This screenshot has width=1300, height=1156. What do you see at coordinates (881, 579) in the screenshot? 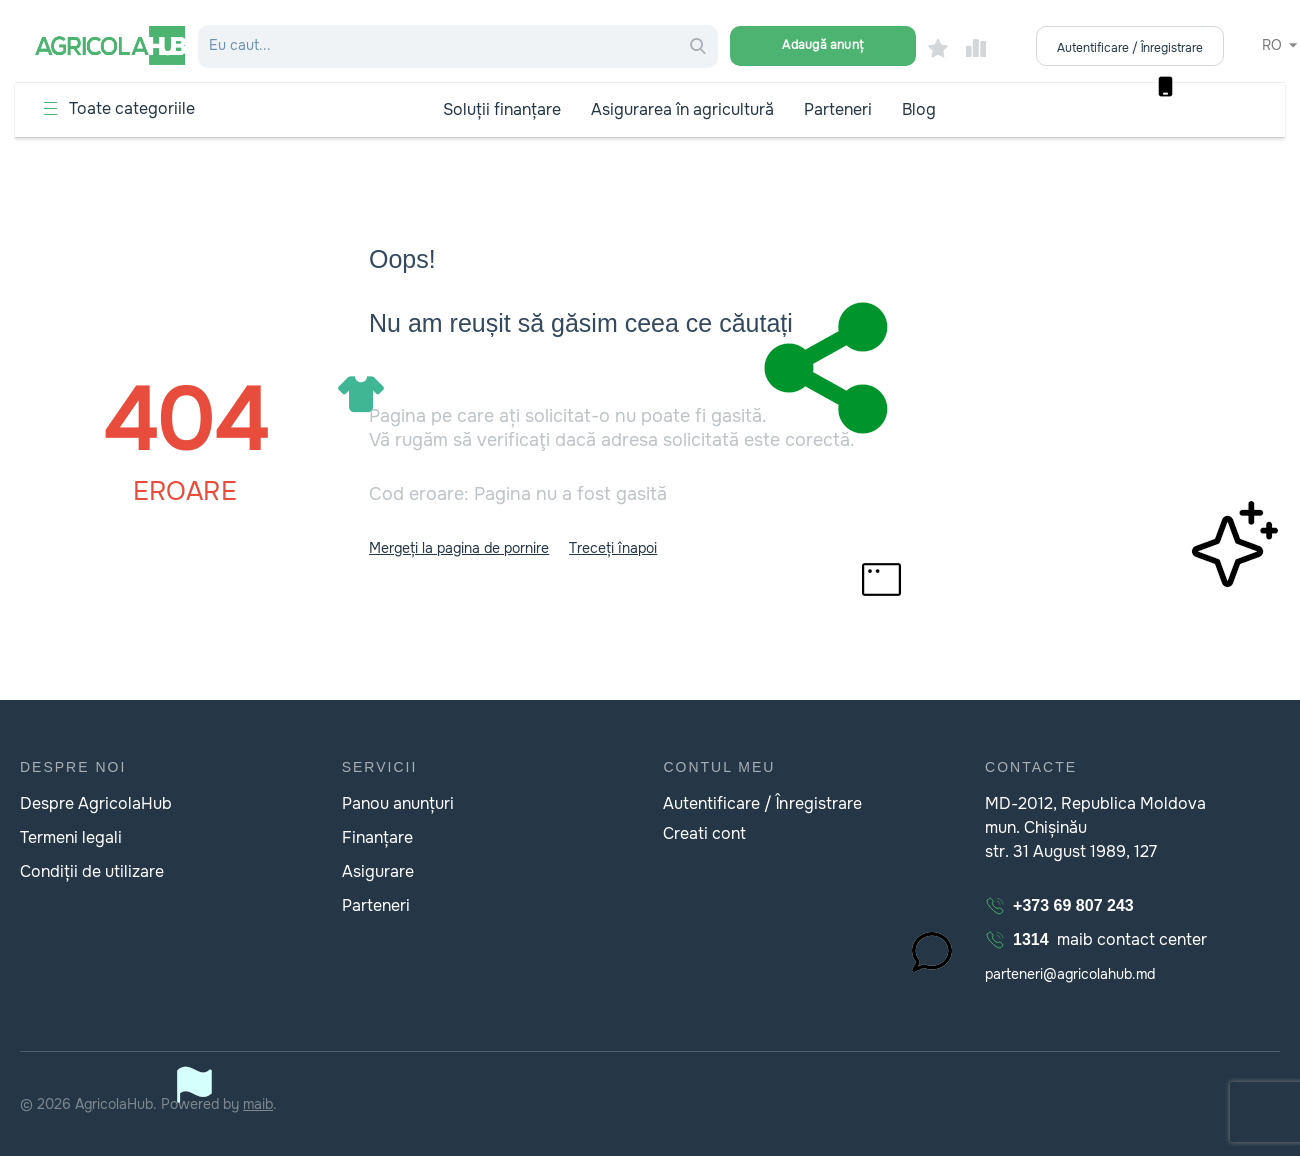
I see `open application window` at bounding box center [881, 579].